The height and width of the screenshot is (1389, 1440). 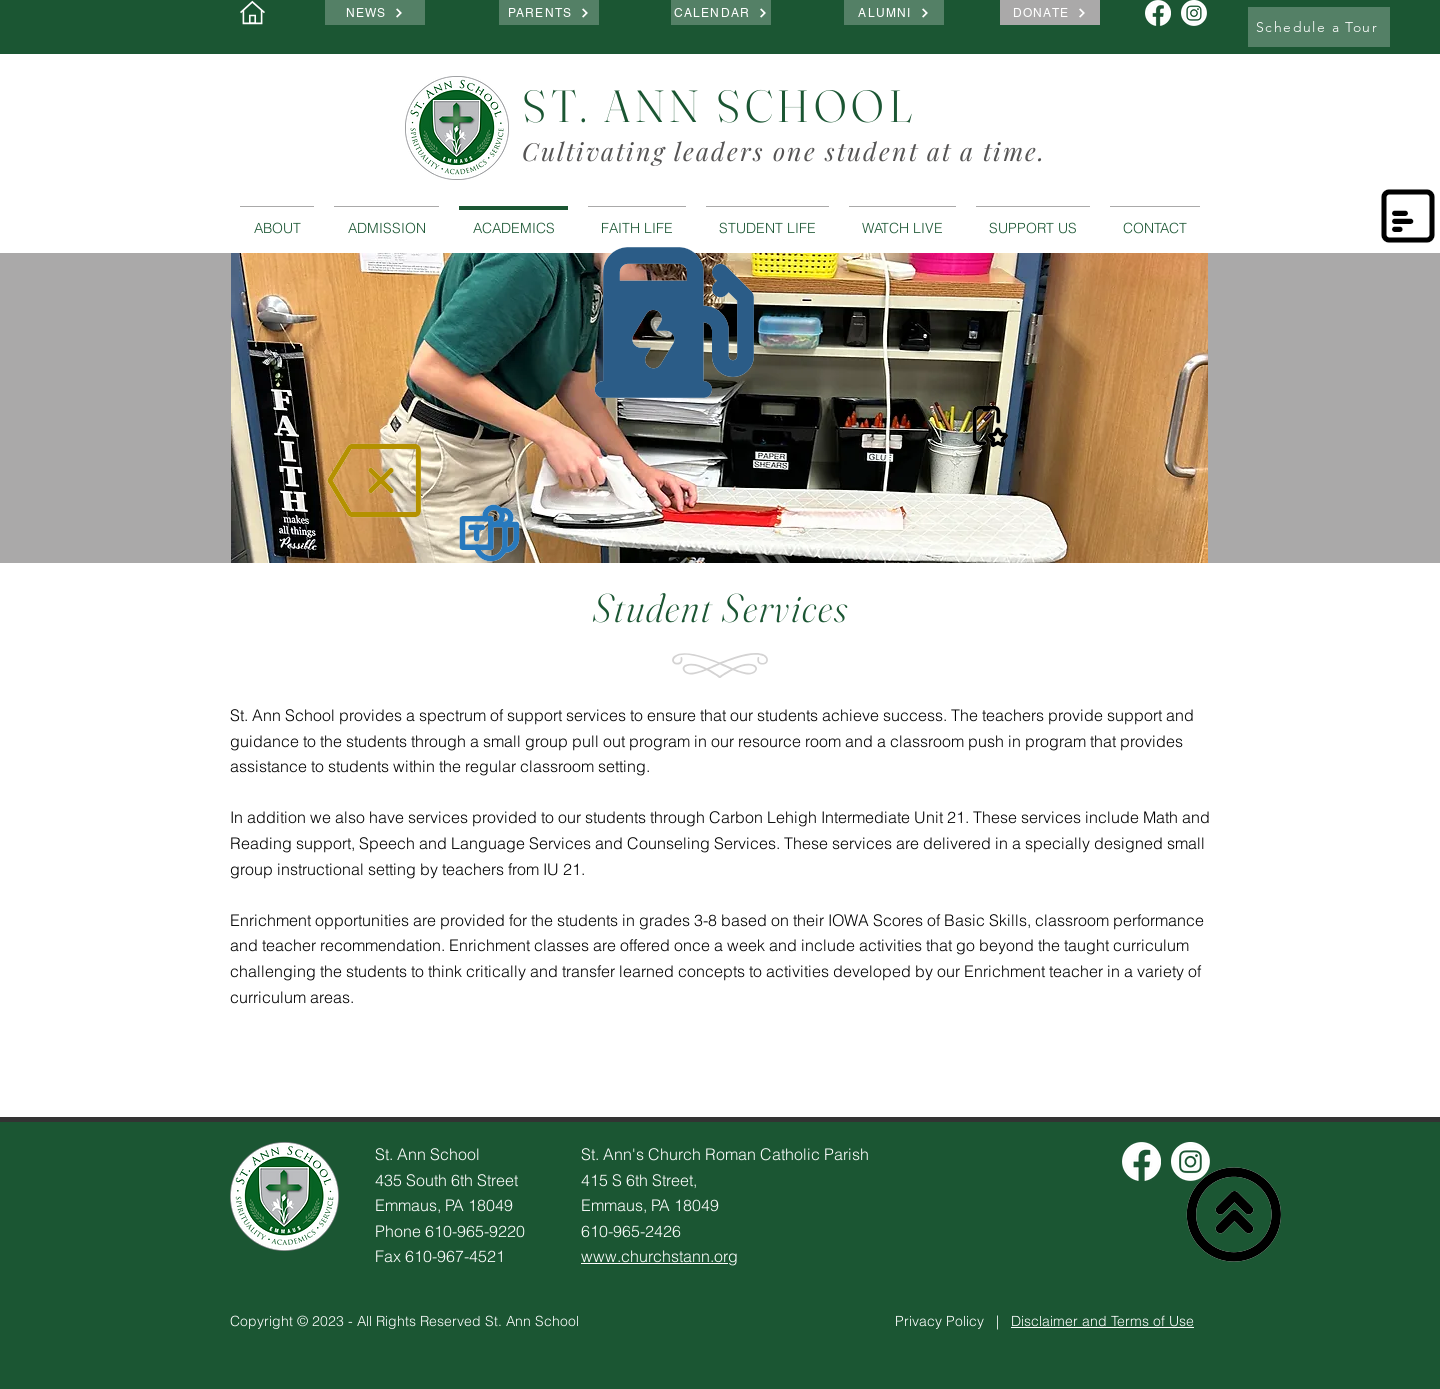 I want to click on mark device as favorite, so click(x=986, y=425).